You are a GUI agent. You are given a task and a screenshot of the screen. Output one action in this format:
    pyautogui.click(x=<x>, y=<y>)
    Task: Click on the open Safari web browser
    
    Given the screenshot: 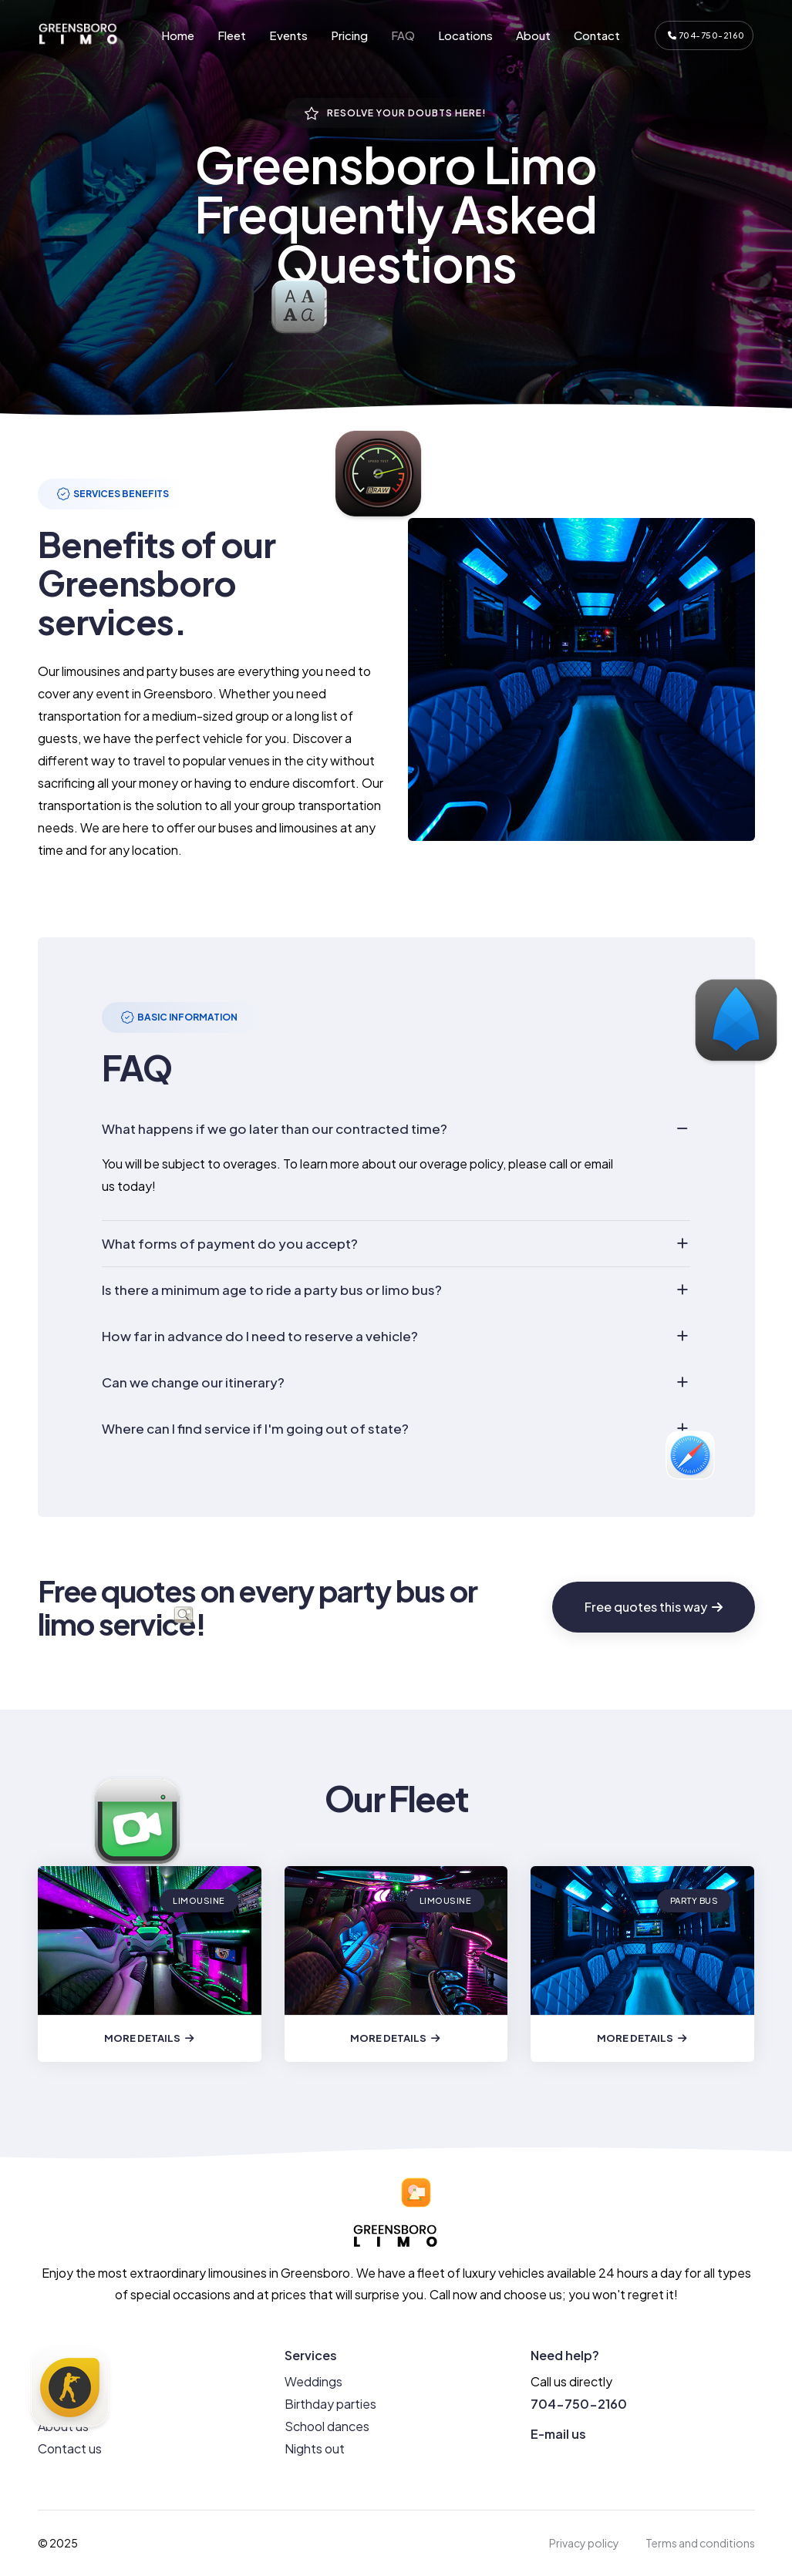 What is the action you would take?
    pyautogui.click(x=690, y=1455)
    